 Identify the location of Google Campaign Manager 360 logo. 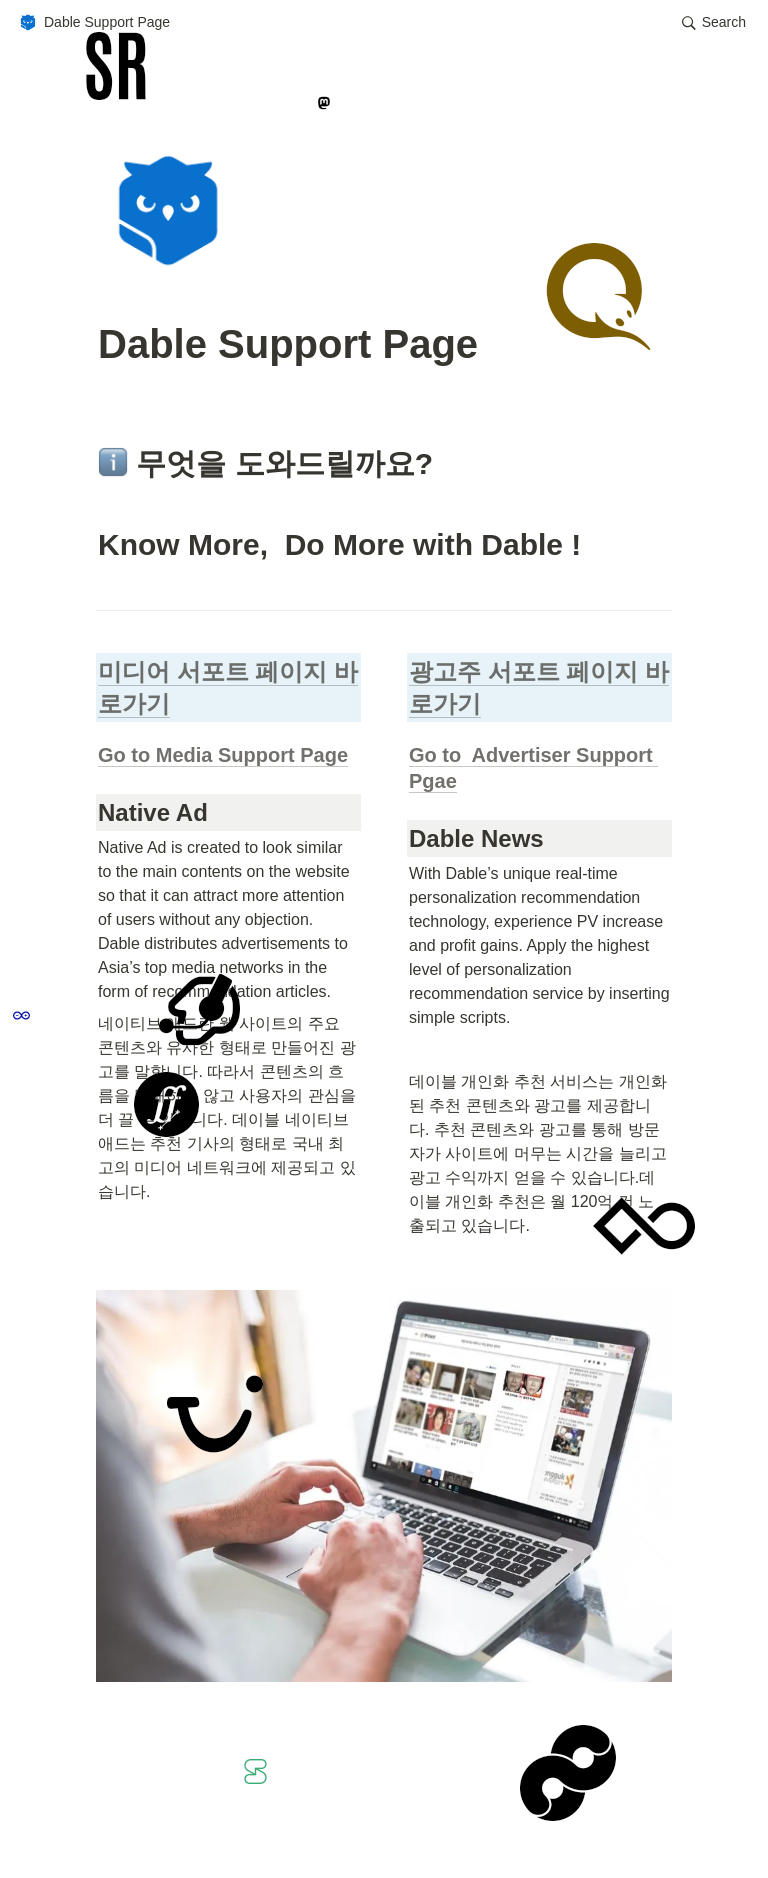
(568, 1773).